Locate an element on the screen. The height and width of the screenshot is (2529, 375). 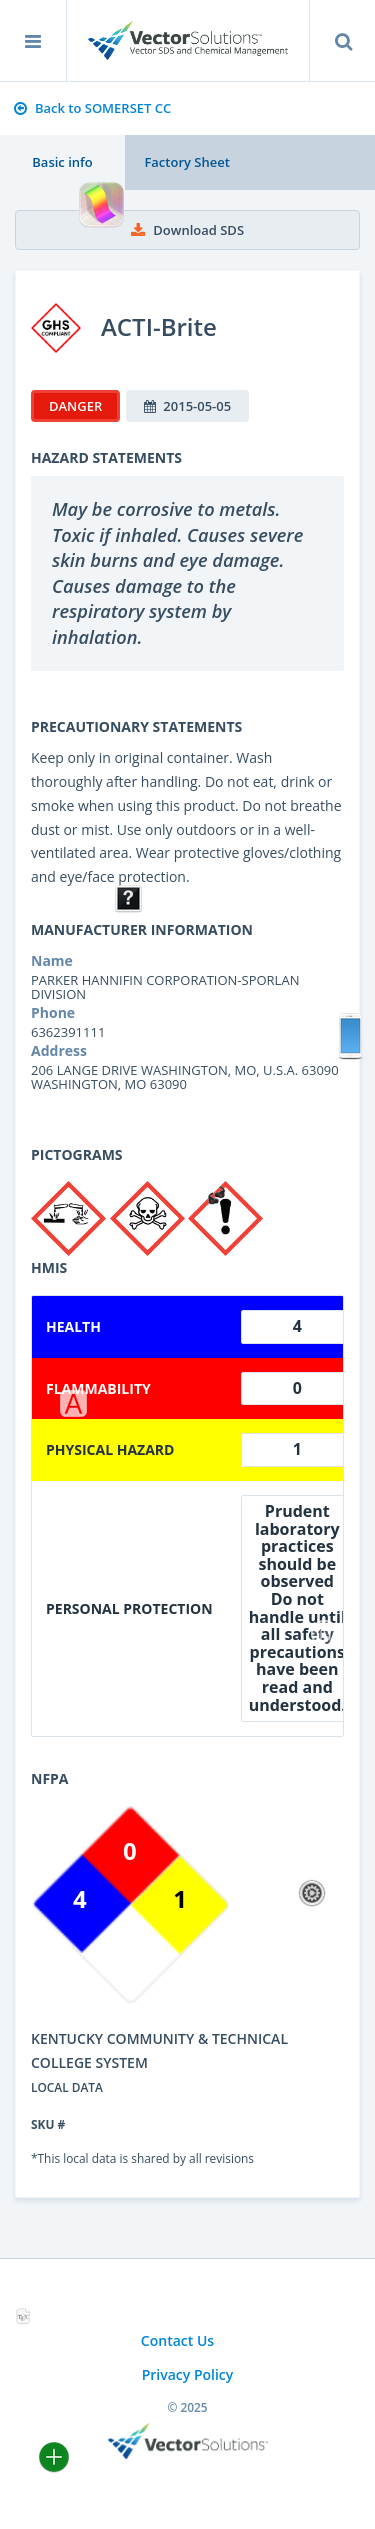
view connected iPhone device is located at coordinates (350, 1036).